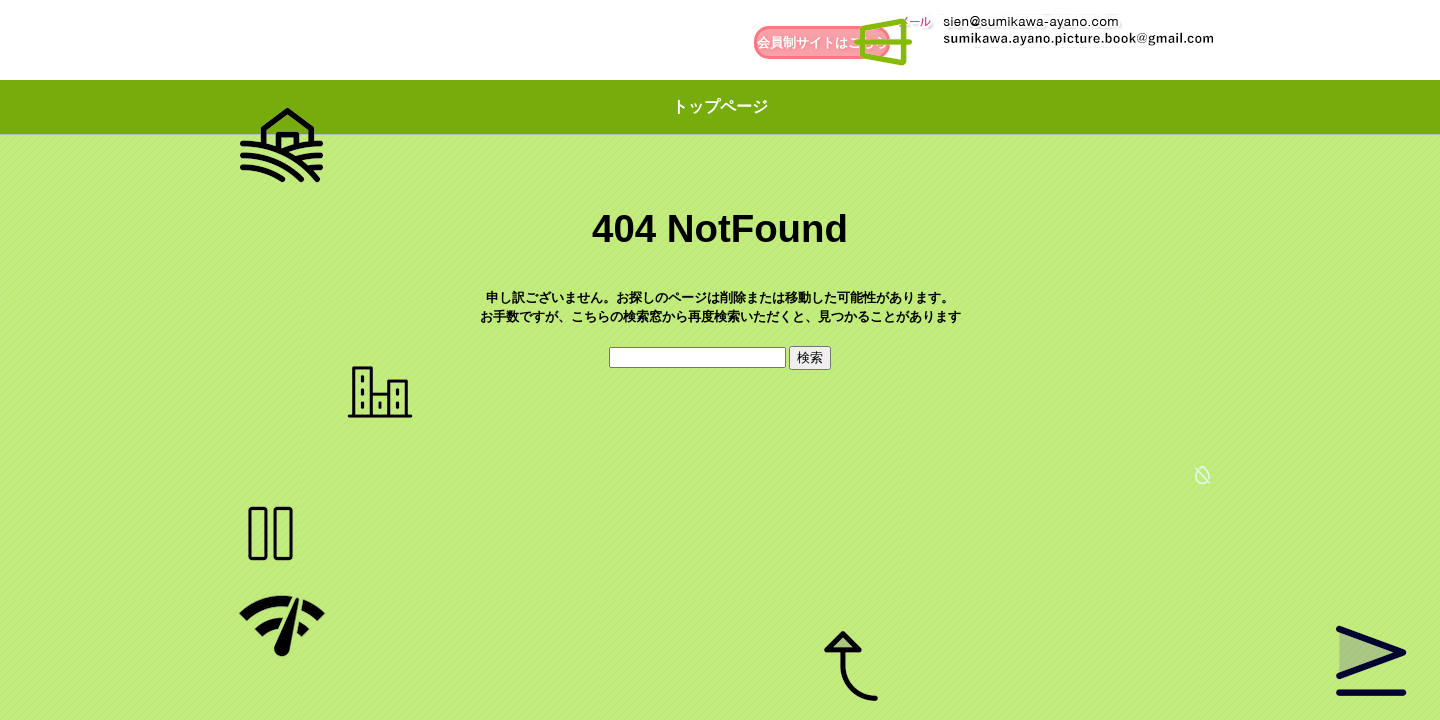 The width and height of the screenshot is (1440, 720). I want to click on view city or urban locations, so click(380, 392).